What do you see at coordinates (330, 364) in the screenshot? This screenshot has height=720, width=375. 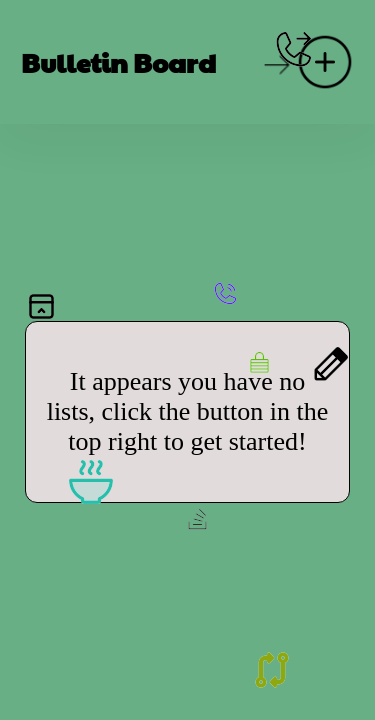 I see `edit content or text` at bounding box center [330, 364].